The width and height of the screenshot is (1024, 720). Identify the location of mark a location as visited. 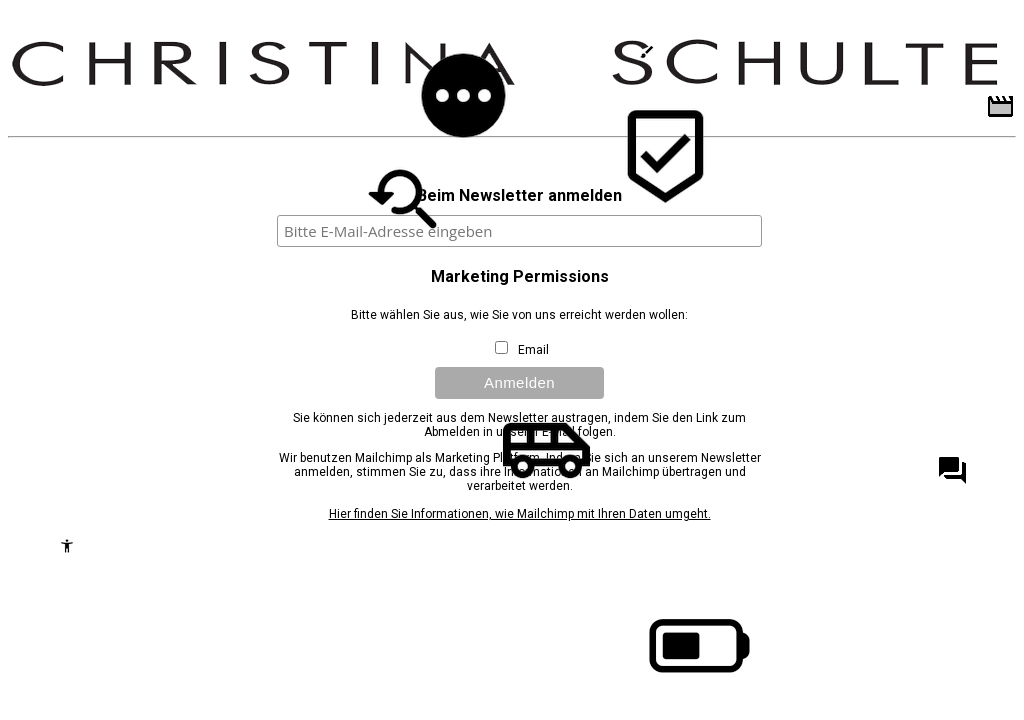
(665, 156).